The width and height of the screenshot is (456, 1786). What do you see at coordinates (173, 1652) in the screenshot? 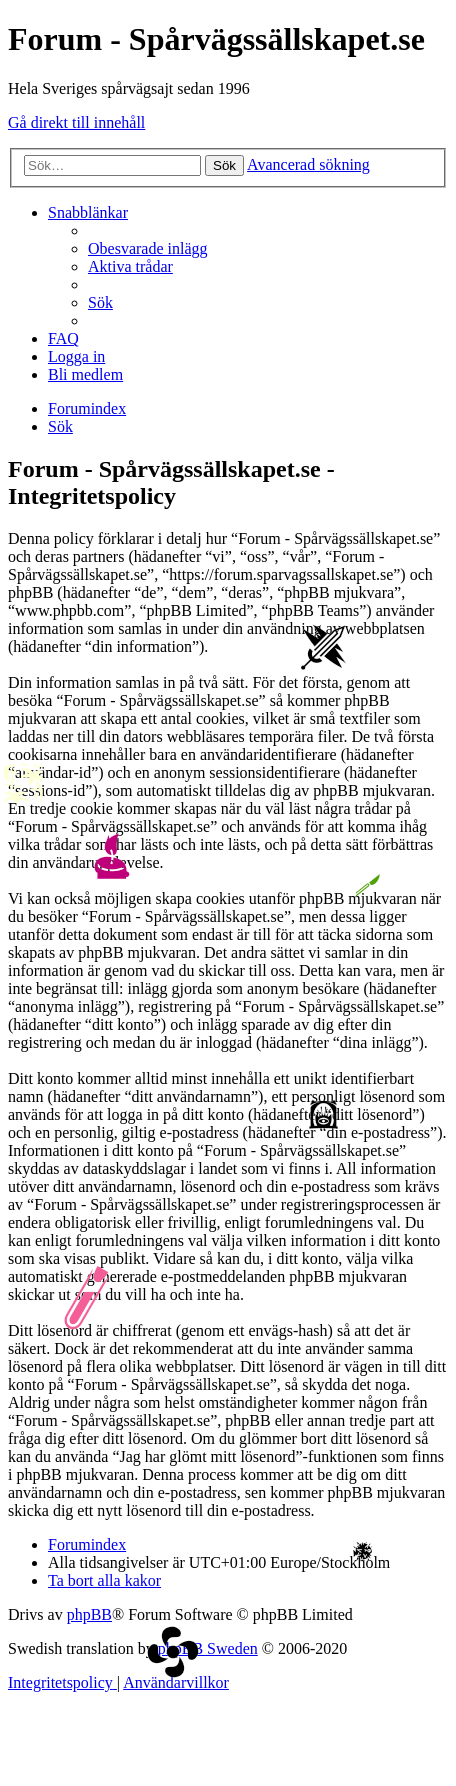
I see `indicates activity or live status` at bounding box center [173, 1652].